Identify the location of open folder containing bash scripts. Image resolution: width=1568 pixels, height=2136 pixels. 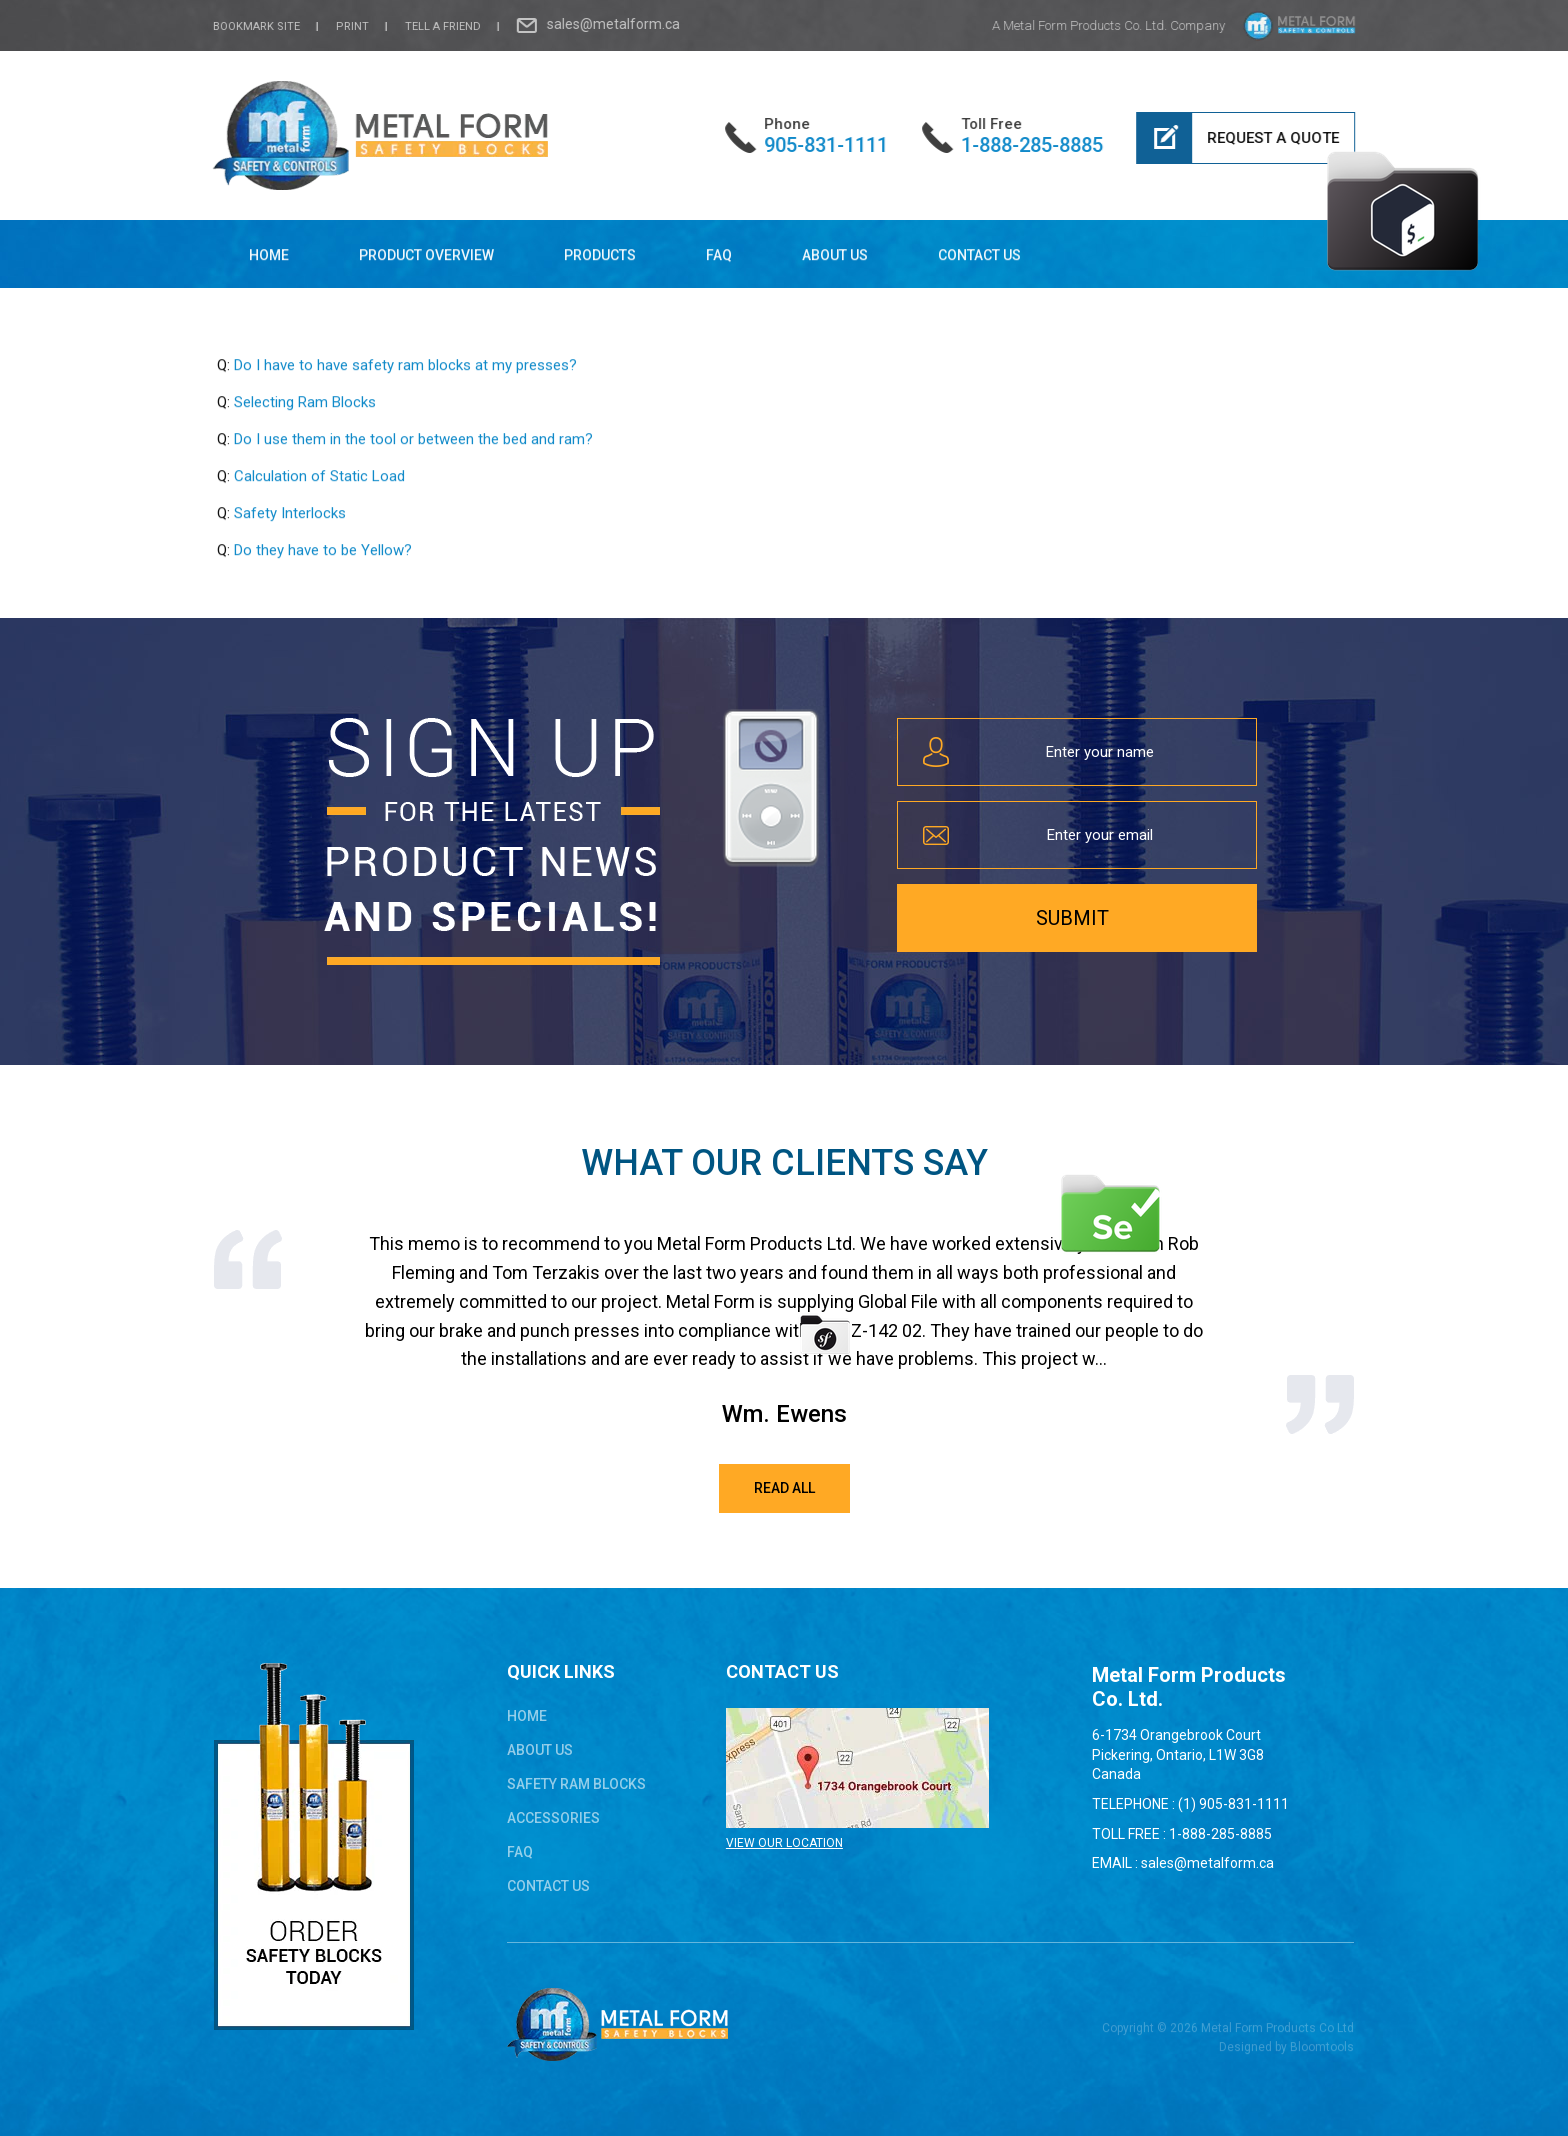
(1402, 215).